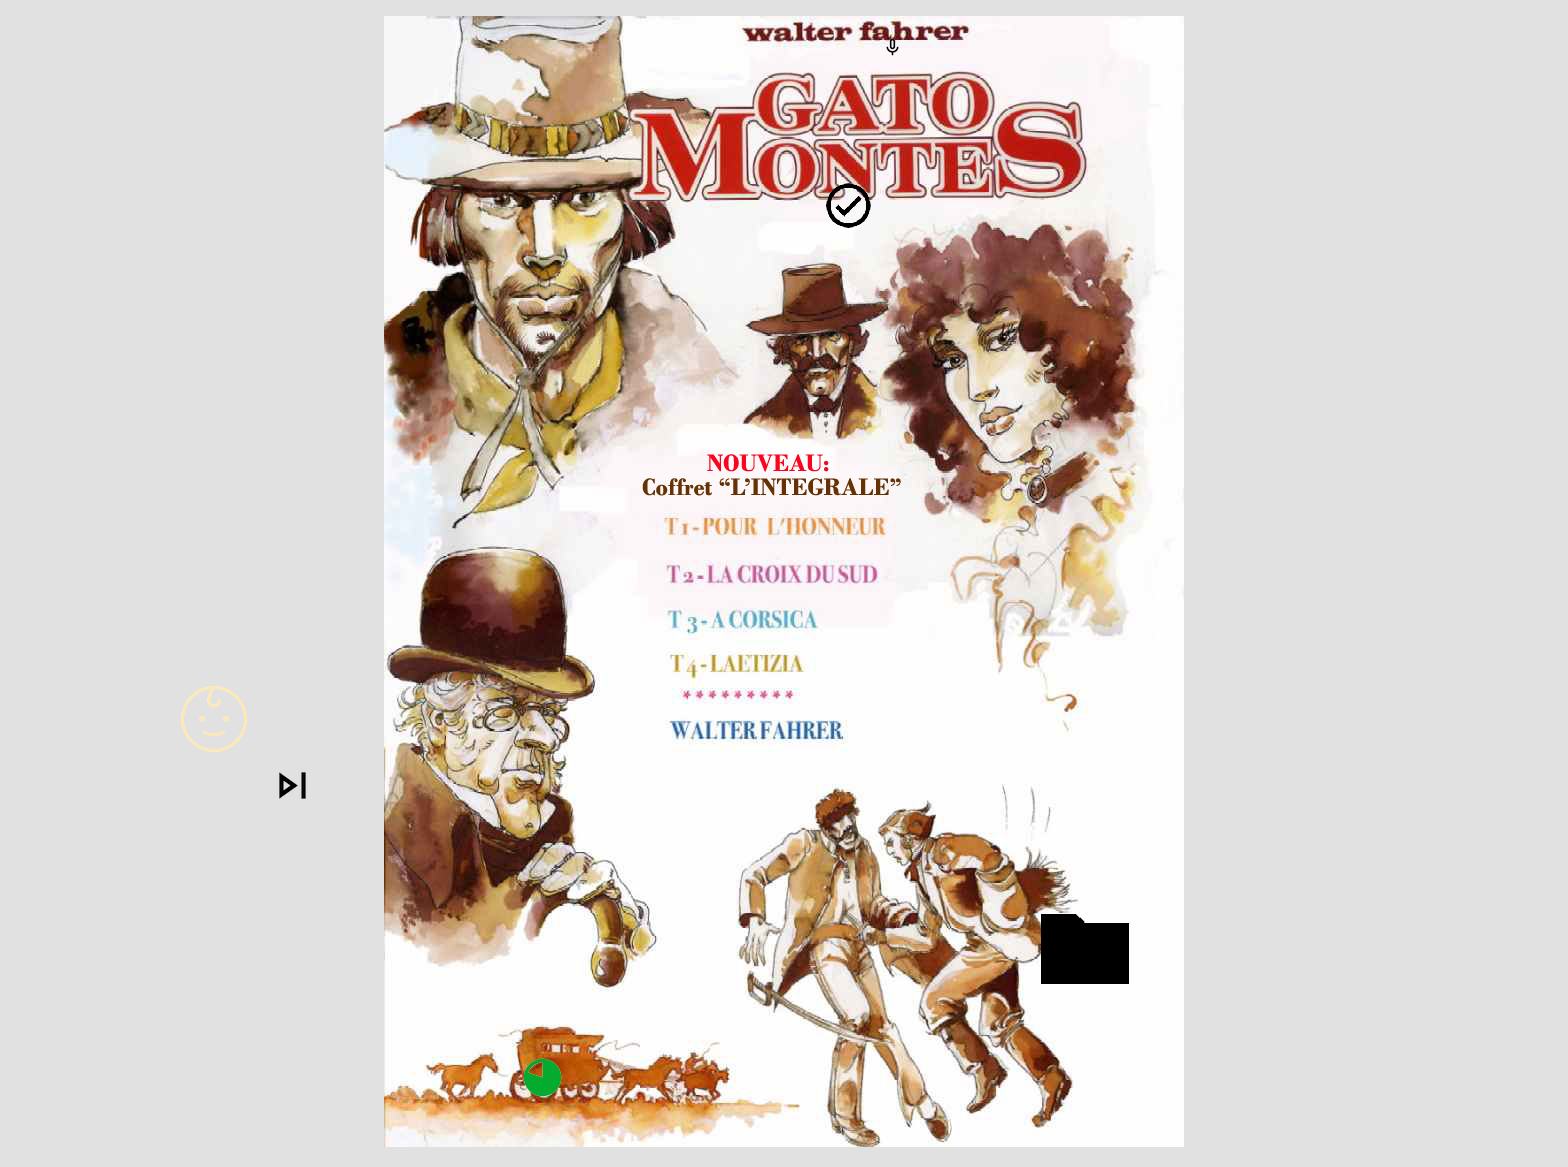 The image size is (1568, 1167). I want to click on indicates 80% progress or completion, so click(542, 1077).